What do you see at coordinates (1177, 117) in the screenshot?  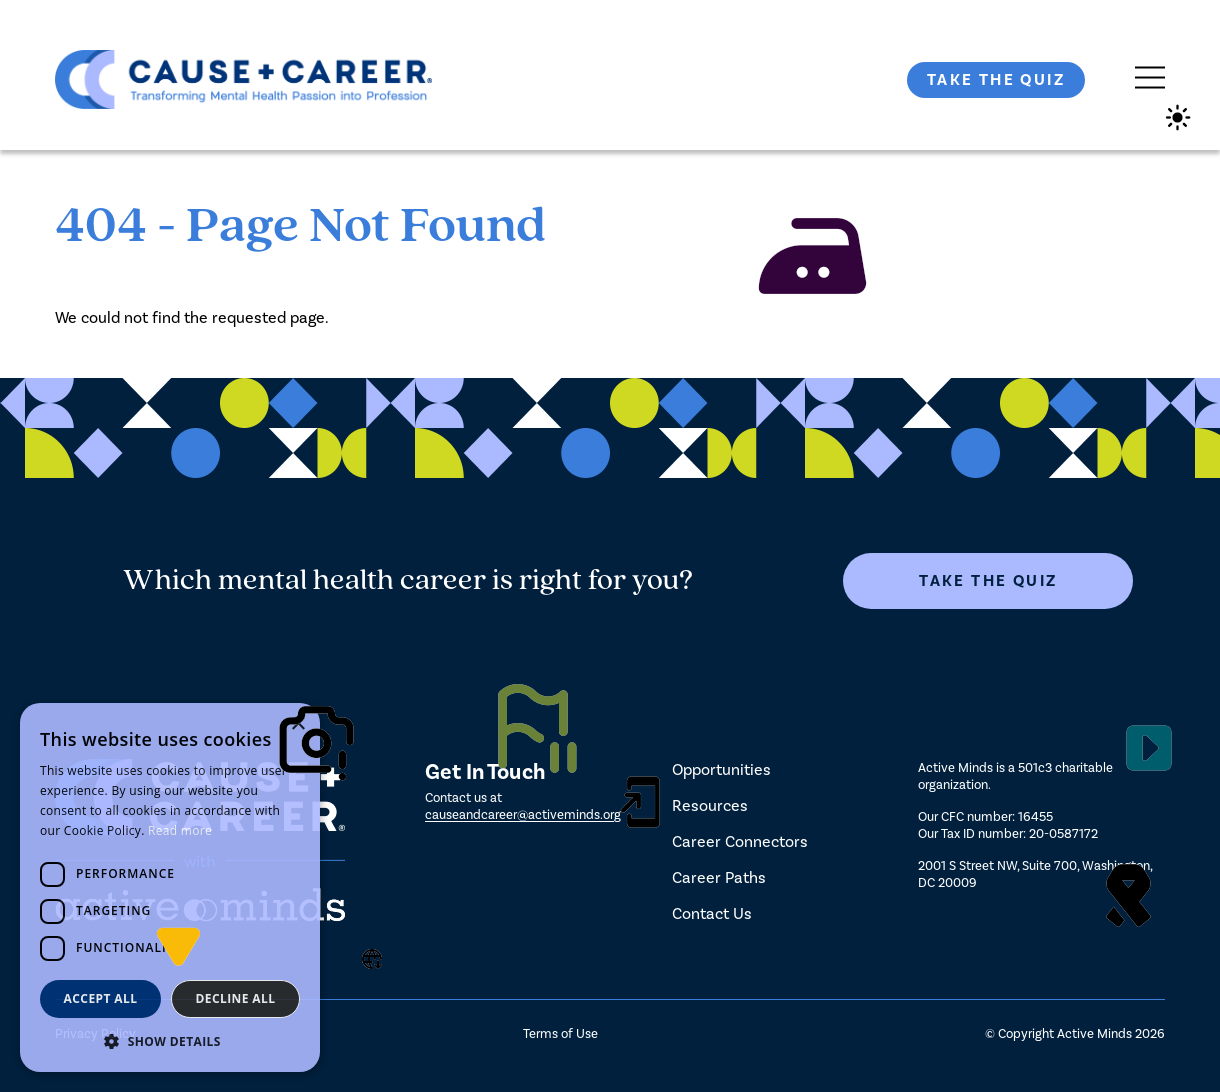 I see `increase screen brightness` at bounding box center [1177, 117].